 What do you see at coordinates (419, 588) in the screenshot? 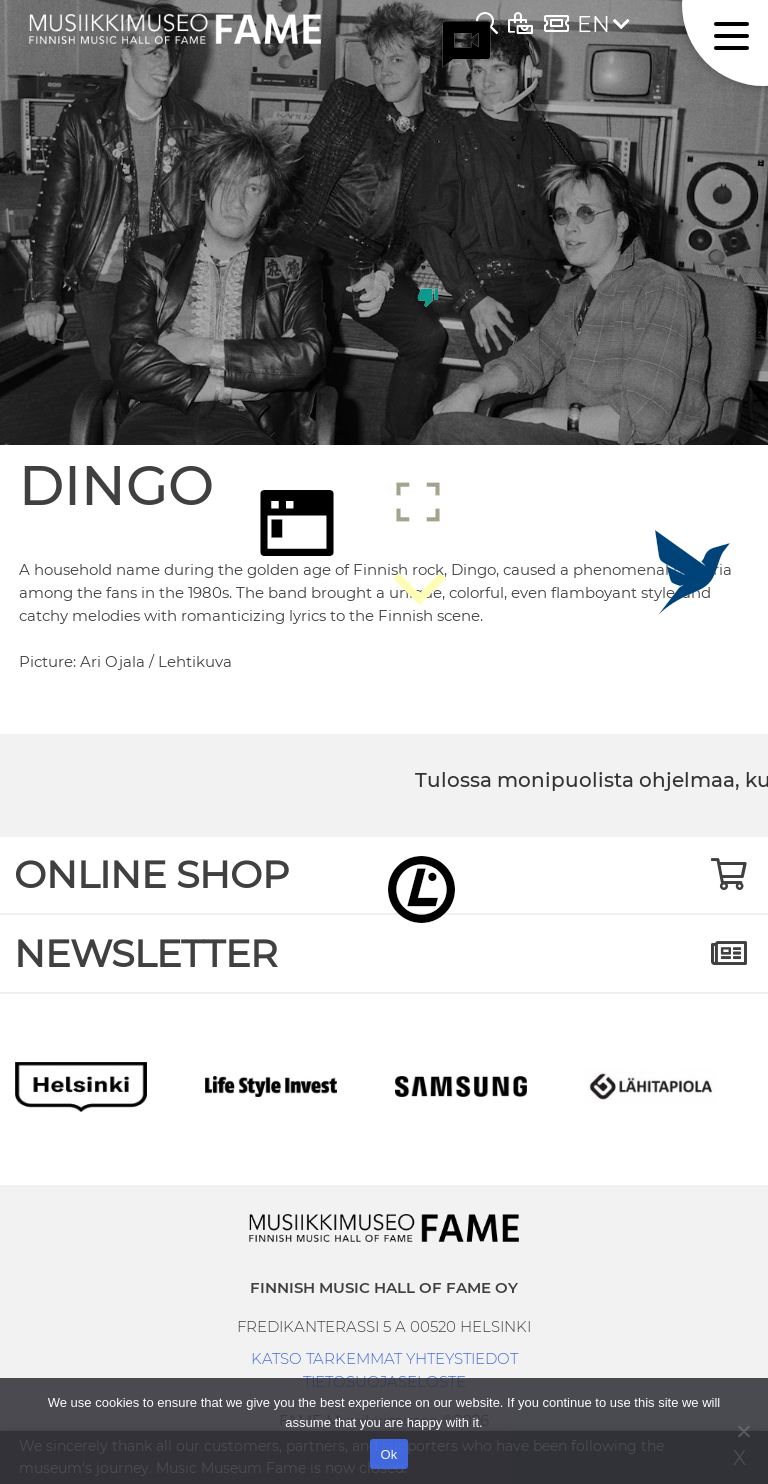
I see `expand dropdown menu` at bounding box center [419, 588].